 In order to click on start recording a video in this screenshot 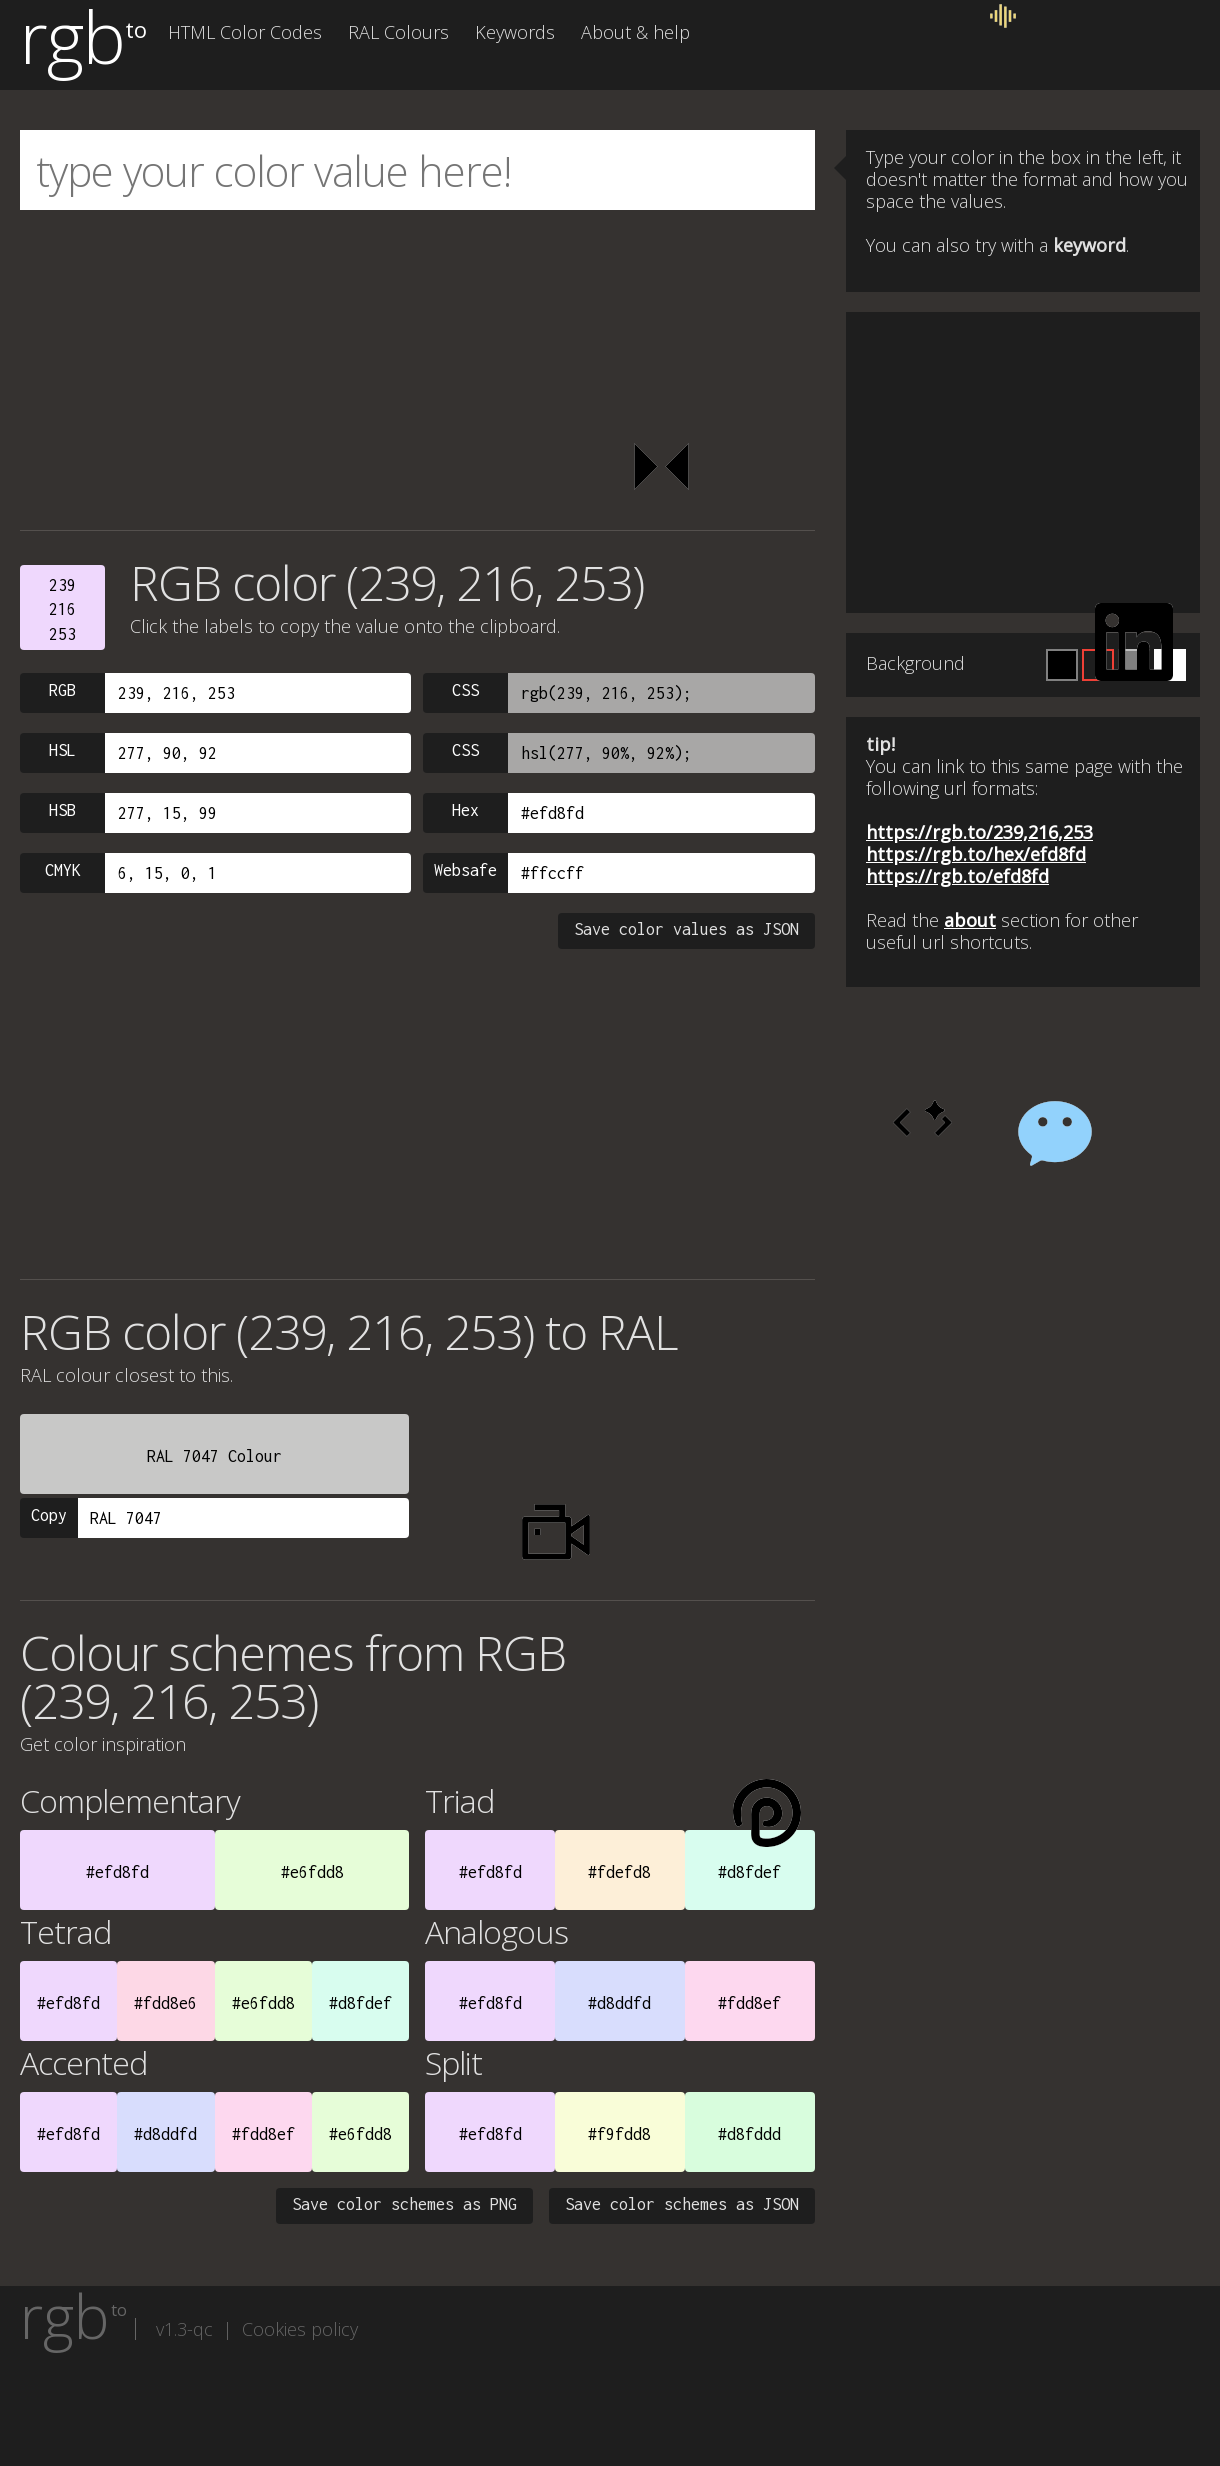, I will do `click(556, 1535)`.